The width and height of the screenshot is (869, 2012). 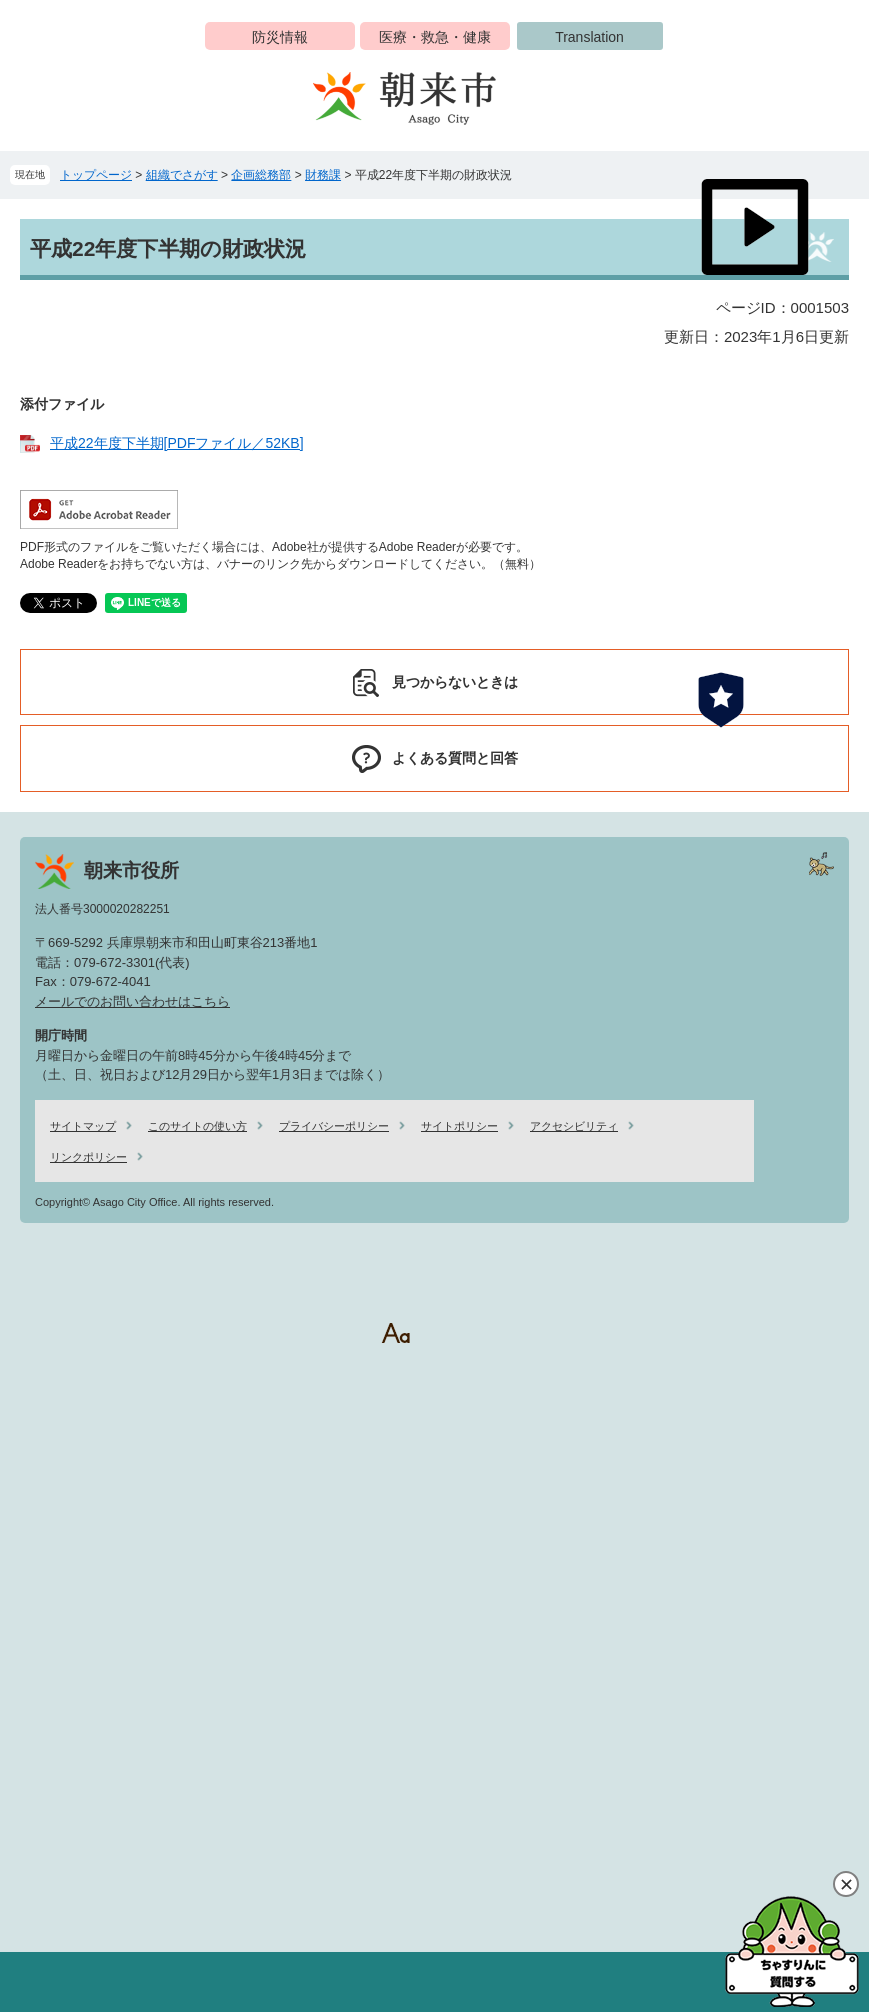 What do you see at coordinates (755, 227) in the screenshot?
I see `play a video or movie` at bounding box center [755, 227].